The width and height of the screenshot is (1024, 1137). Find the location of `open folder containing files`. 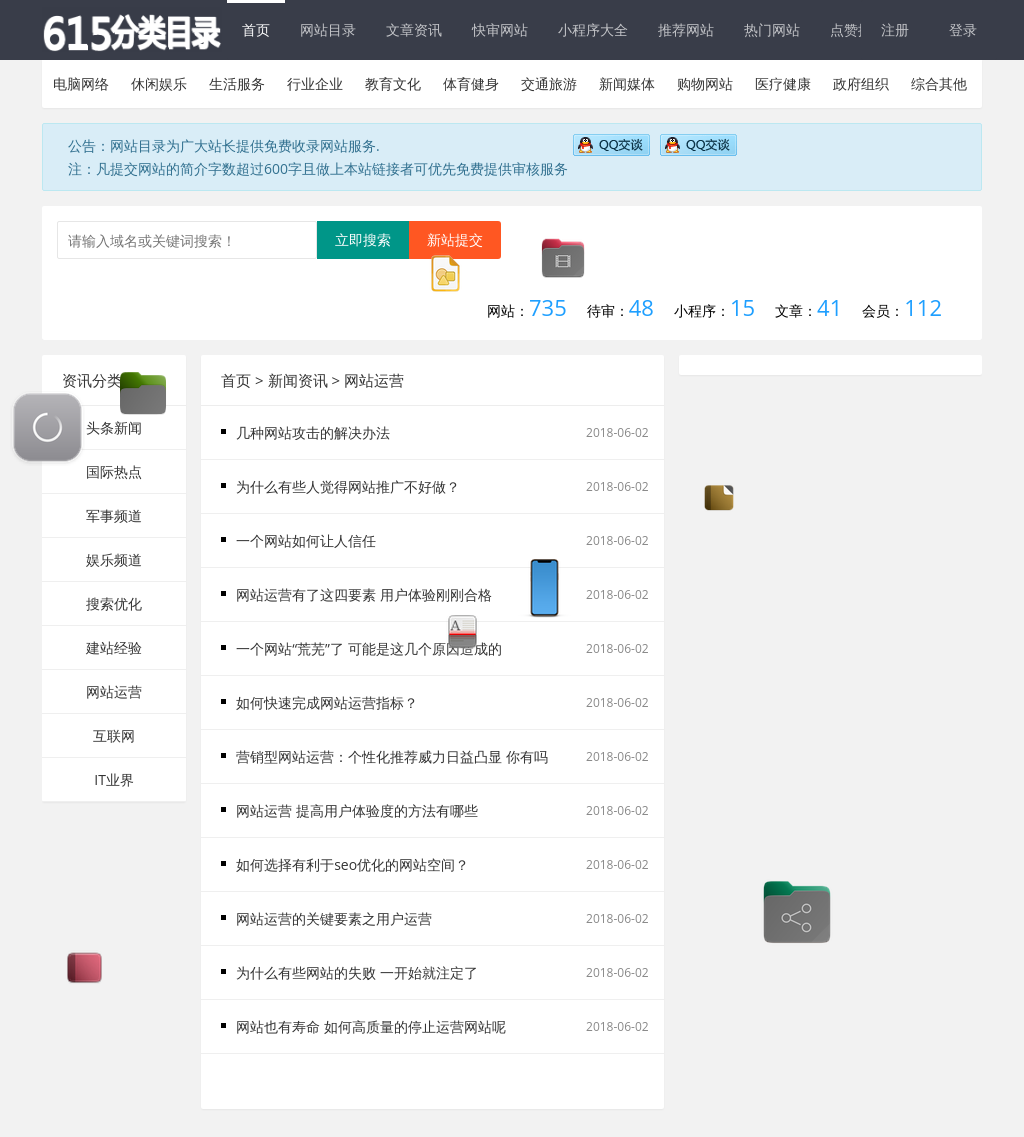

open folder containing files is located at coordinates (143, 393).